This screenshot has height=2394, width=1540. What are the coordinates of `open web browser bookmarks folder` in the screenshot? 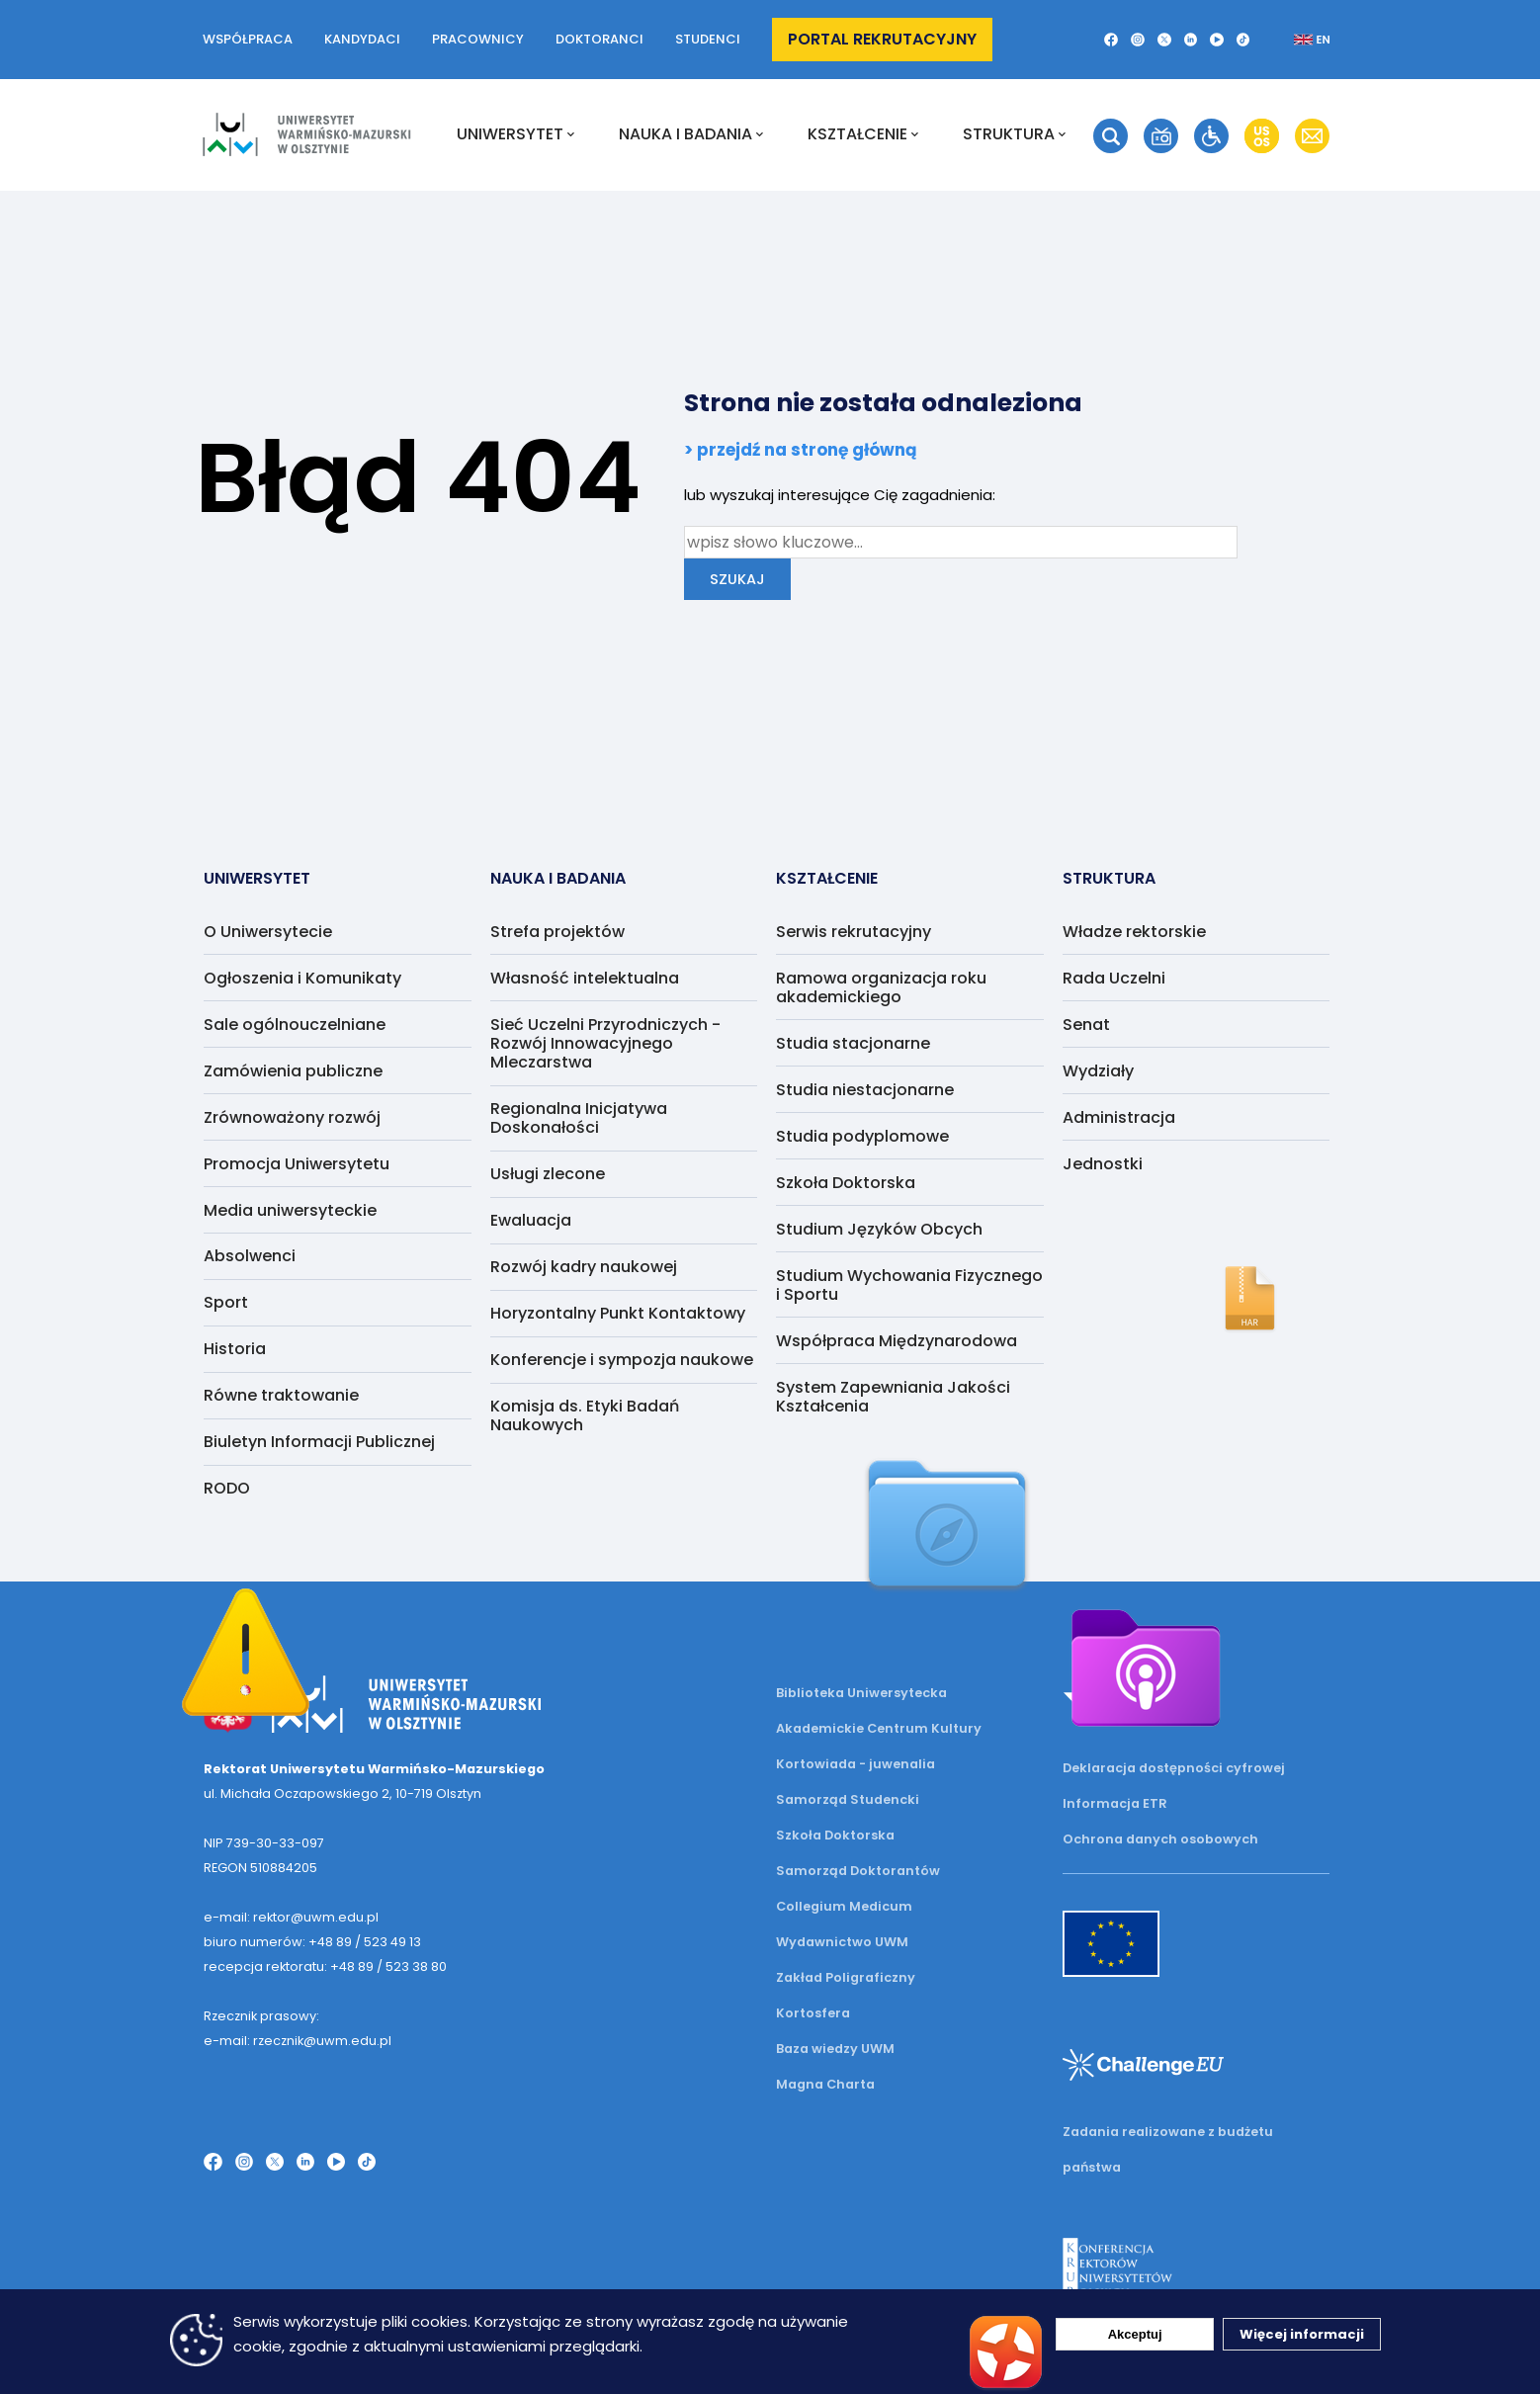 It's located at (947, 1523).